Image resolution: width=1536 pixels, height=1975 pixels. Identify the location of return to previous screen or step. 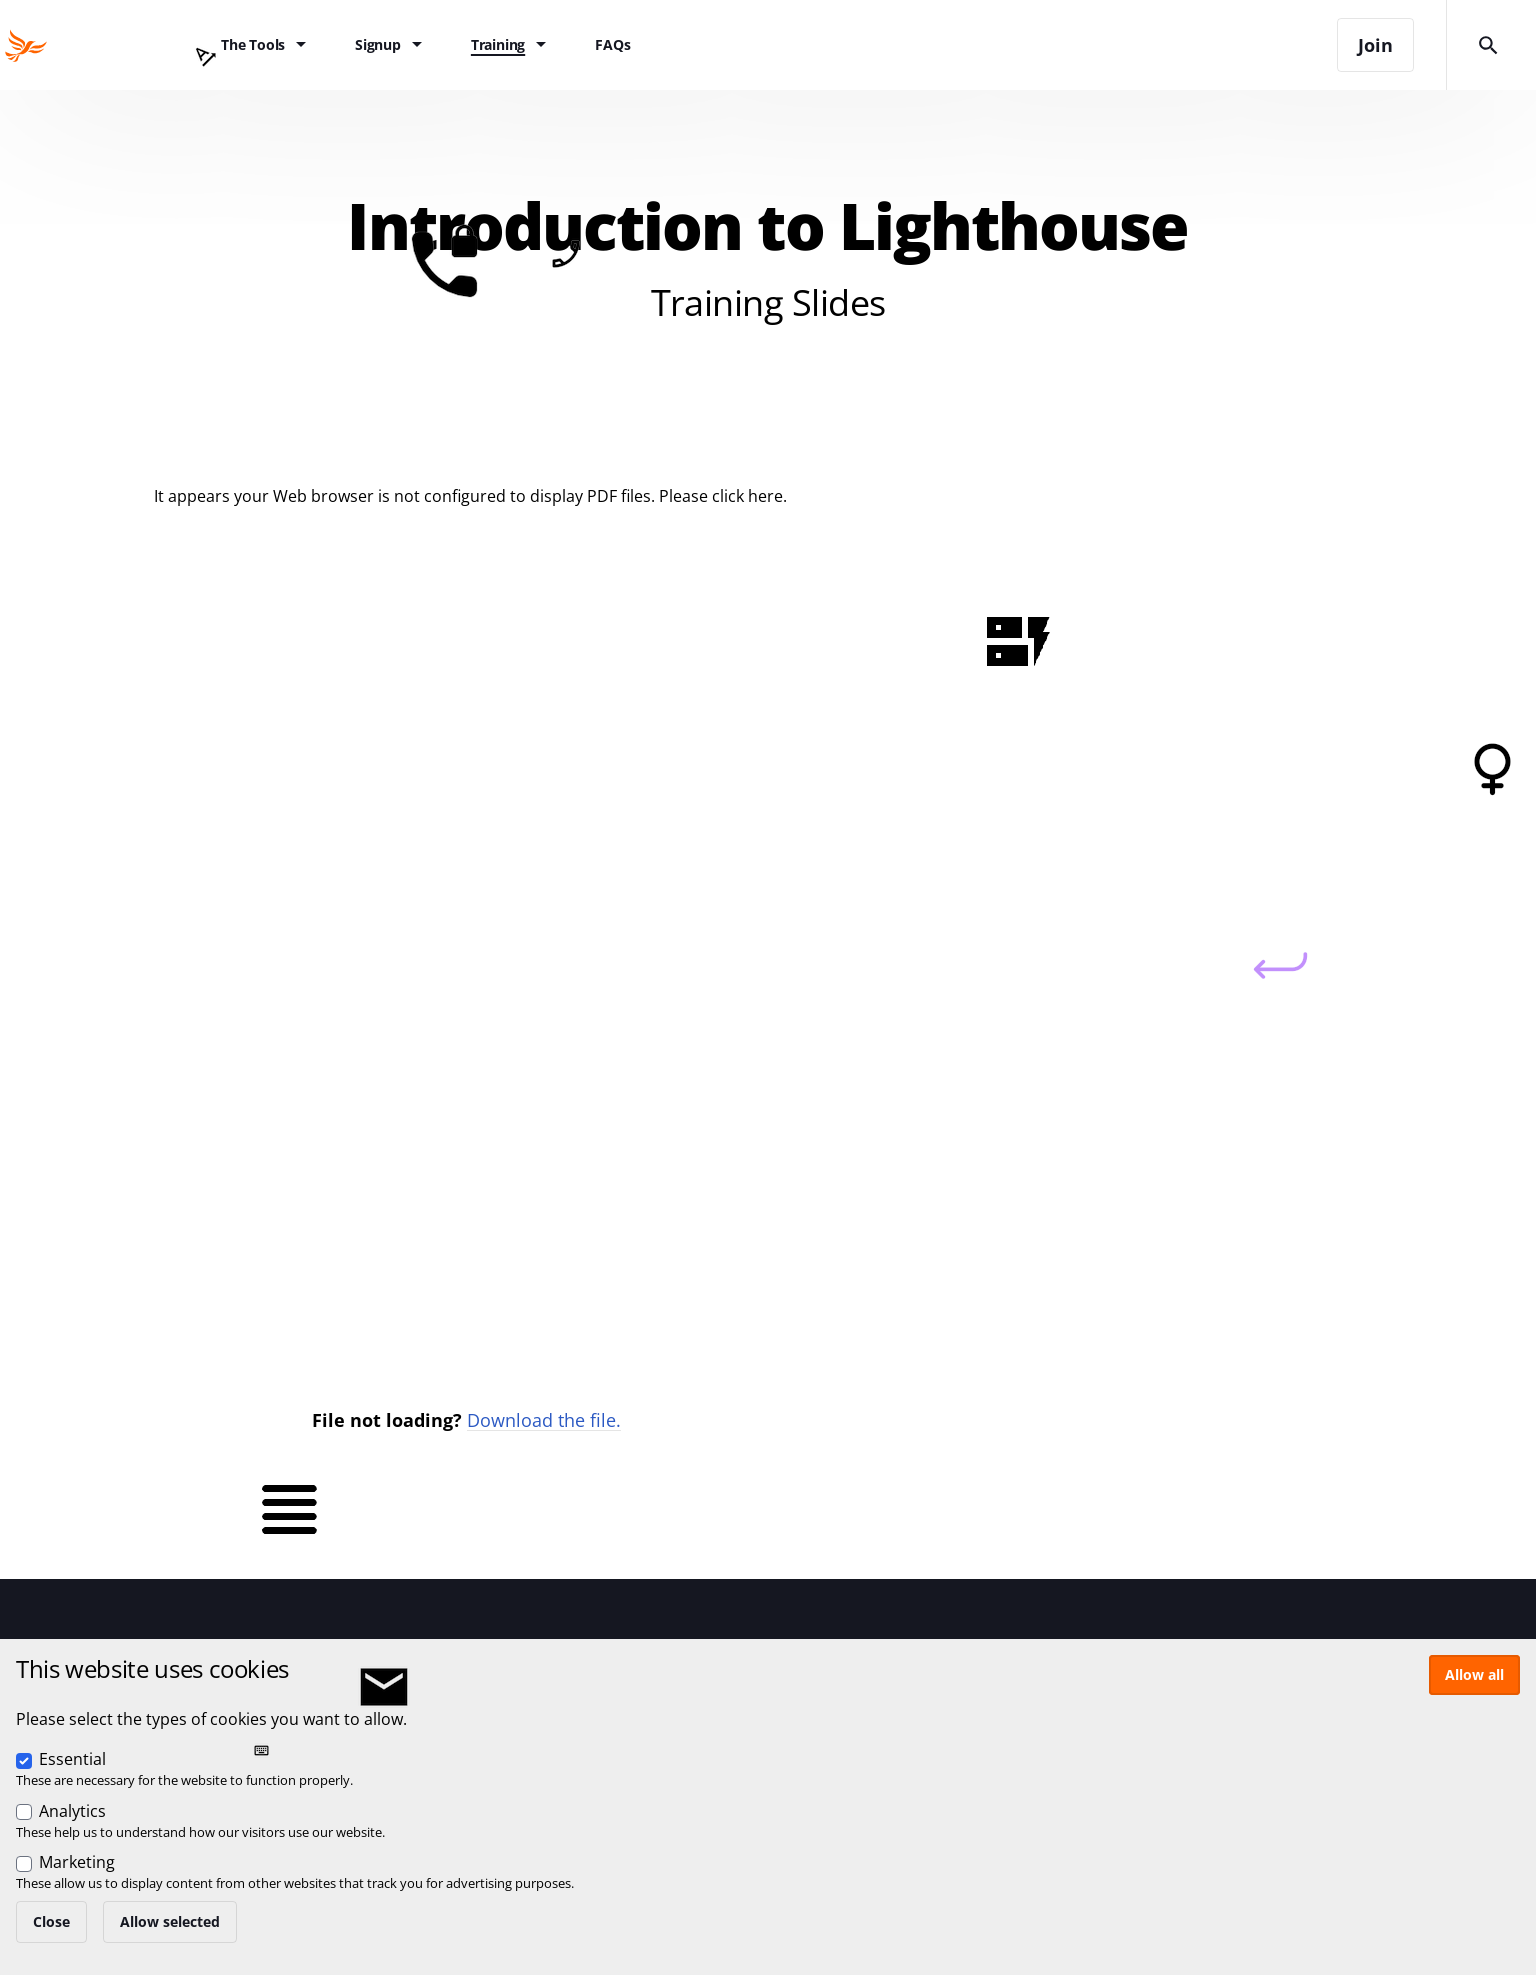
(1280, 965).